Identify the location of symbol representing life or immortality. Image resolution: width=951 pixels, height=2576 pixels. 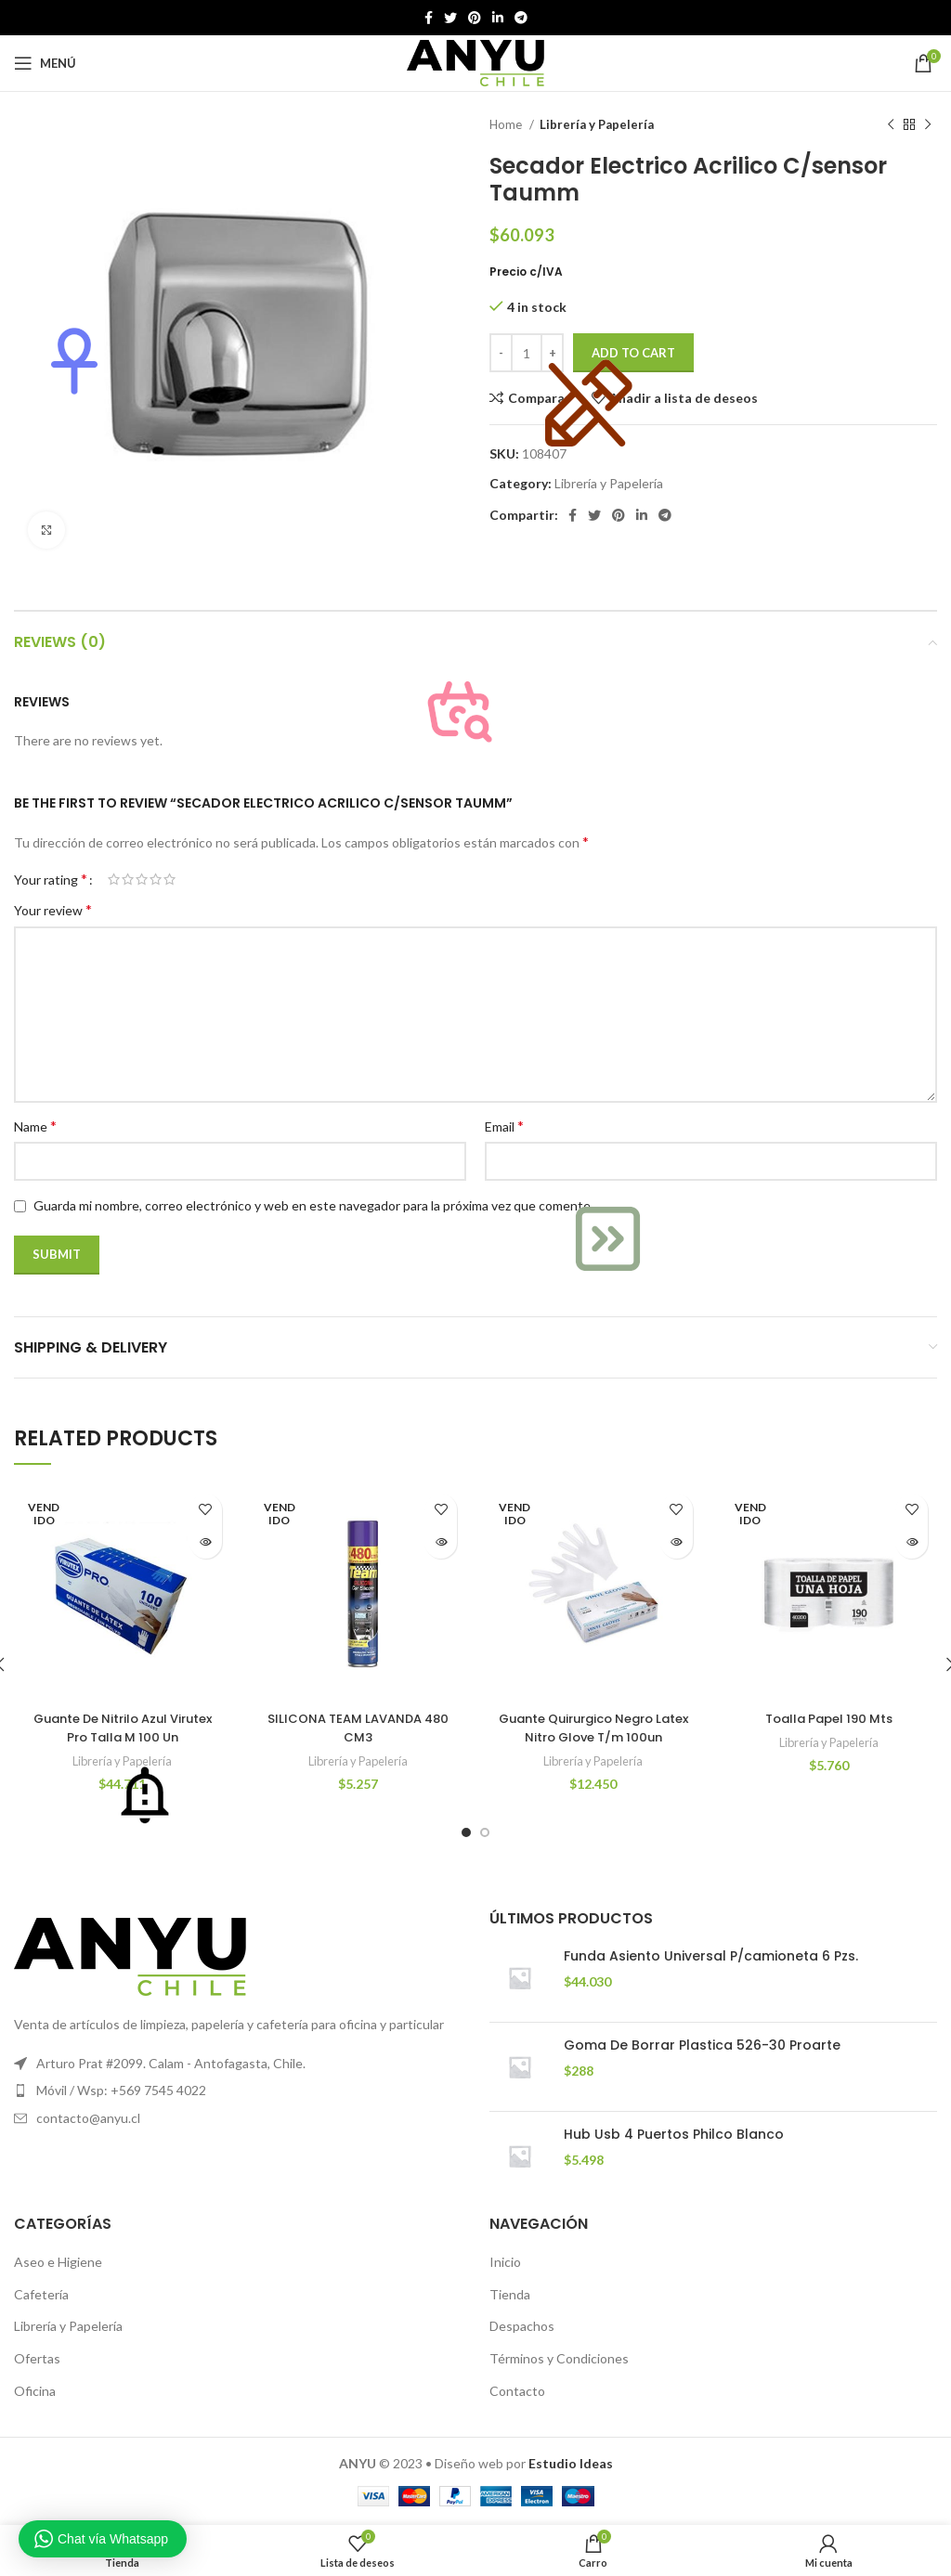
(74, 361).